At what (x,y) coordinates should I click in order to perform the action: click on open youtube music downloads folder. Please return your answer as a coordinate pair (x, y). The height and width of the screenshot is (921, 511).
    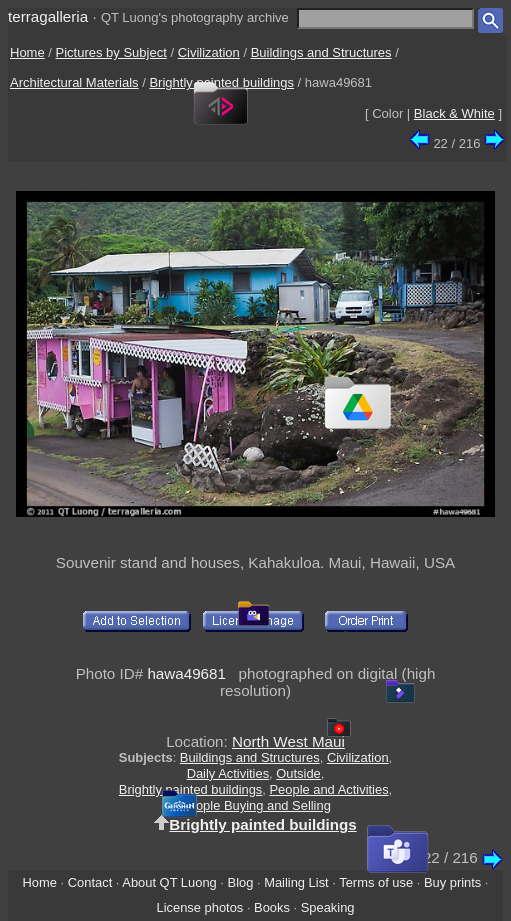
    Looking at the image, I should click on (339, 728).